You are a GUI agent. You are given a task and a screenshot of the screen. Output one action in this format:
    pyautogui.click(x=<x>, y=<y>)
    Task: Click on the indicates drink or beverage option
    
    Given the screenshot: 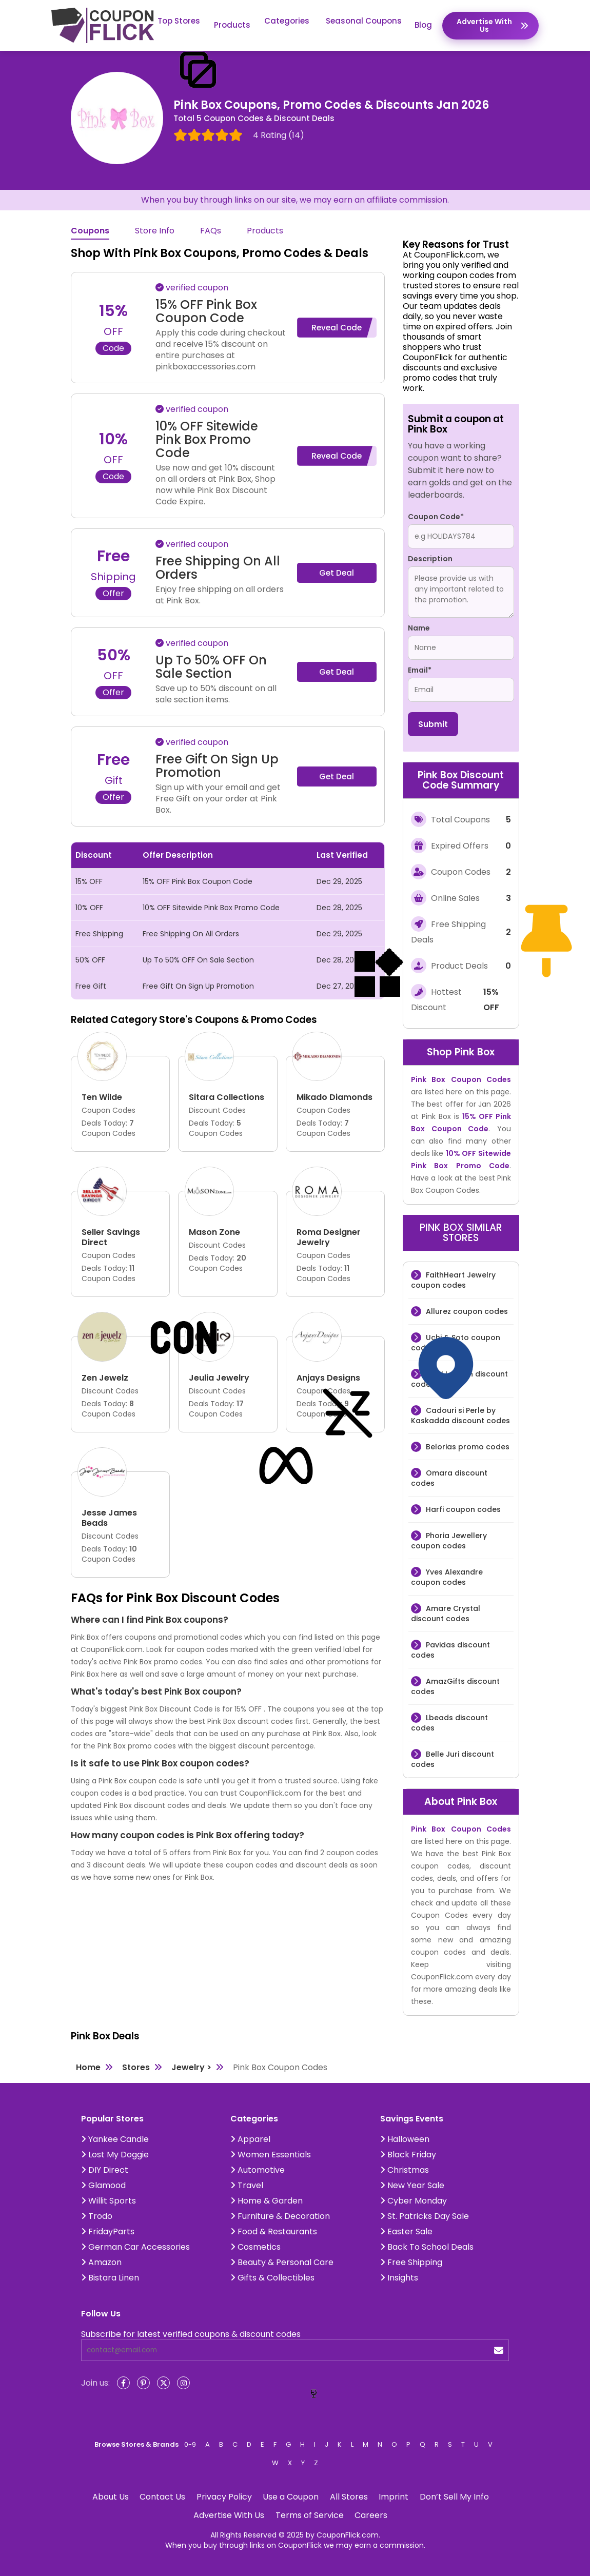 What is the action you would take?
    pyautogui.click(x=313, y=2393)
    